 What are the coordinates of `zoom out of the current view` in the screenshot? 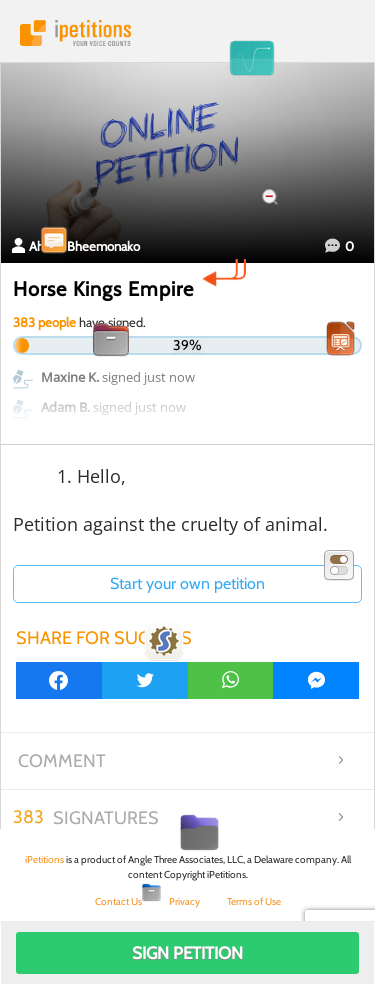 It's located at (270, 197).